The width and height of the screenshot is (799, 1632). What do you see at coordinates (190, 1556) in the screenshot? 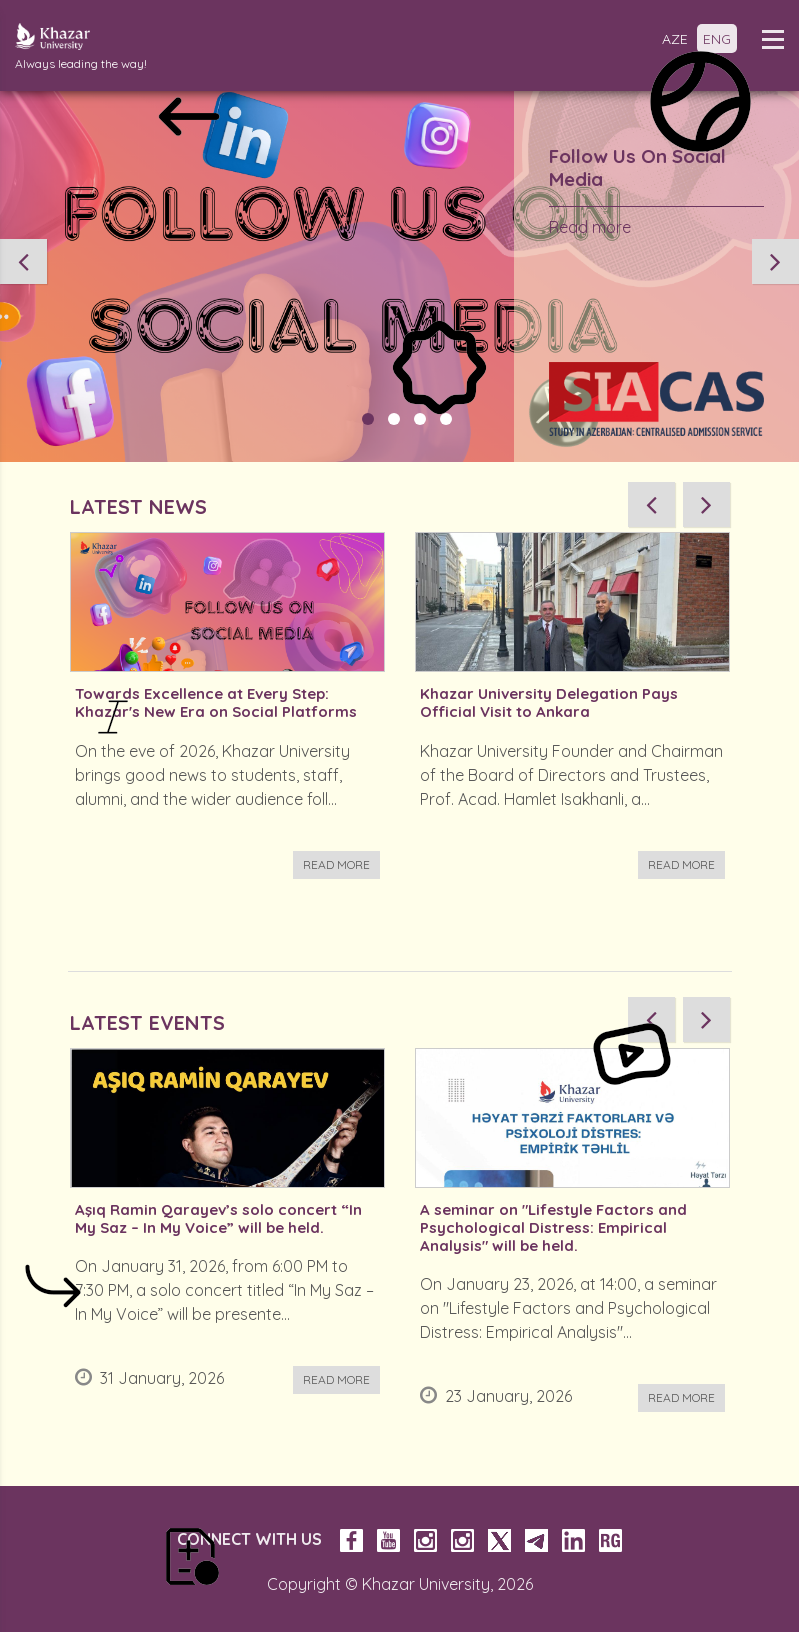
I see `view pull request with new changes` at bounding box center [190, 1556].